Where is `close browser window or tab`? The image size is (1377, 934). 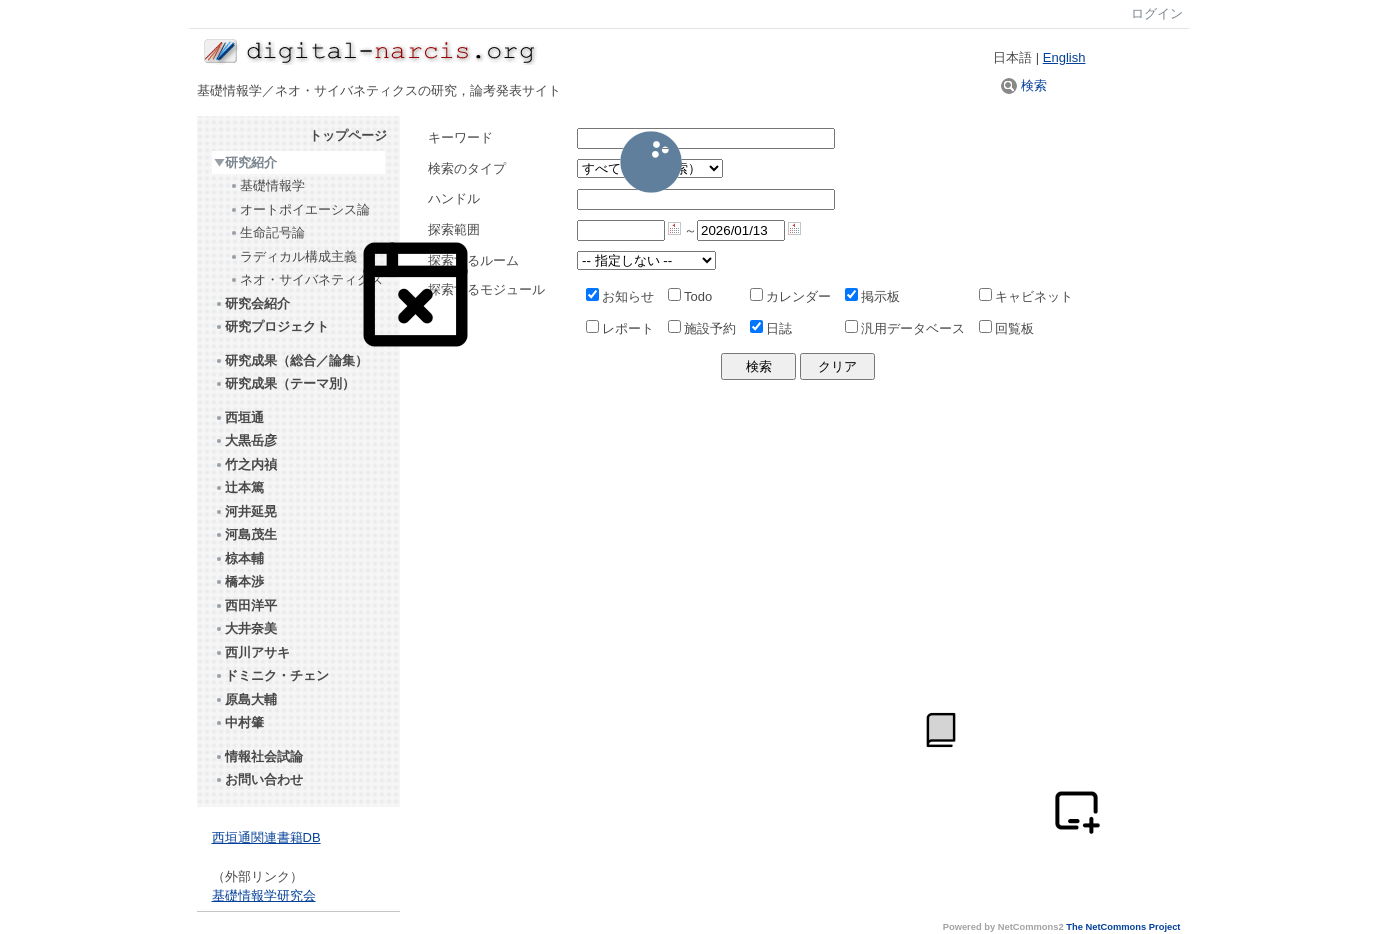 close browser window or tab is located at coordinates (415, 294).